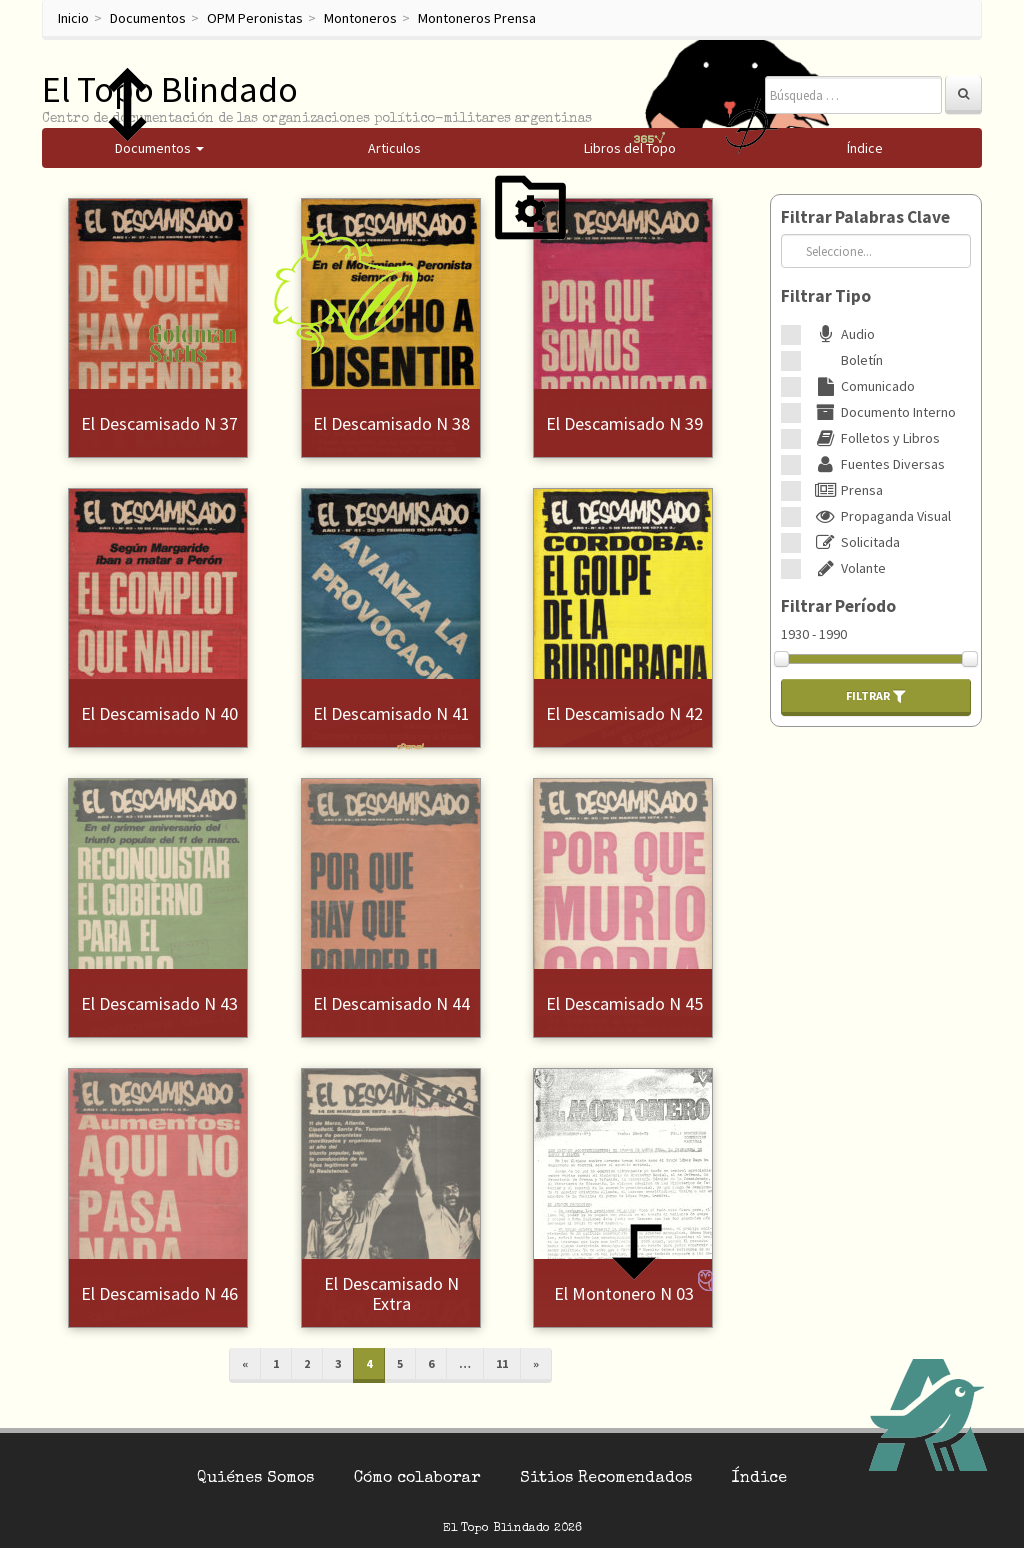  Describe the element at coordinates (752, 126) in the screenshot. I see `bohemia interactive company logo` at that location.